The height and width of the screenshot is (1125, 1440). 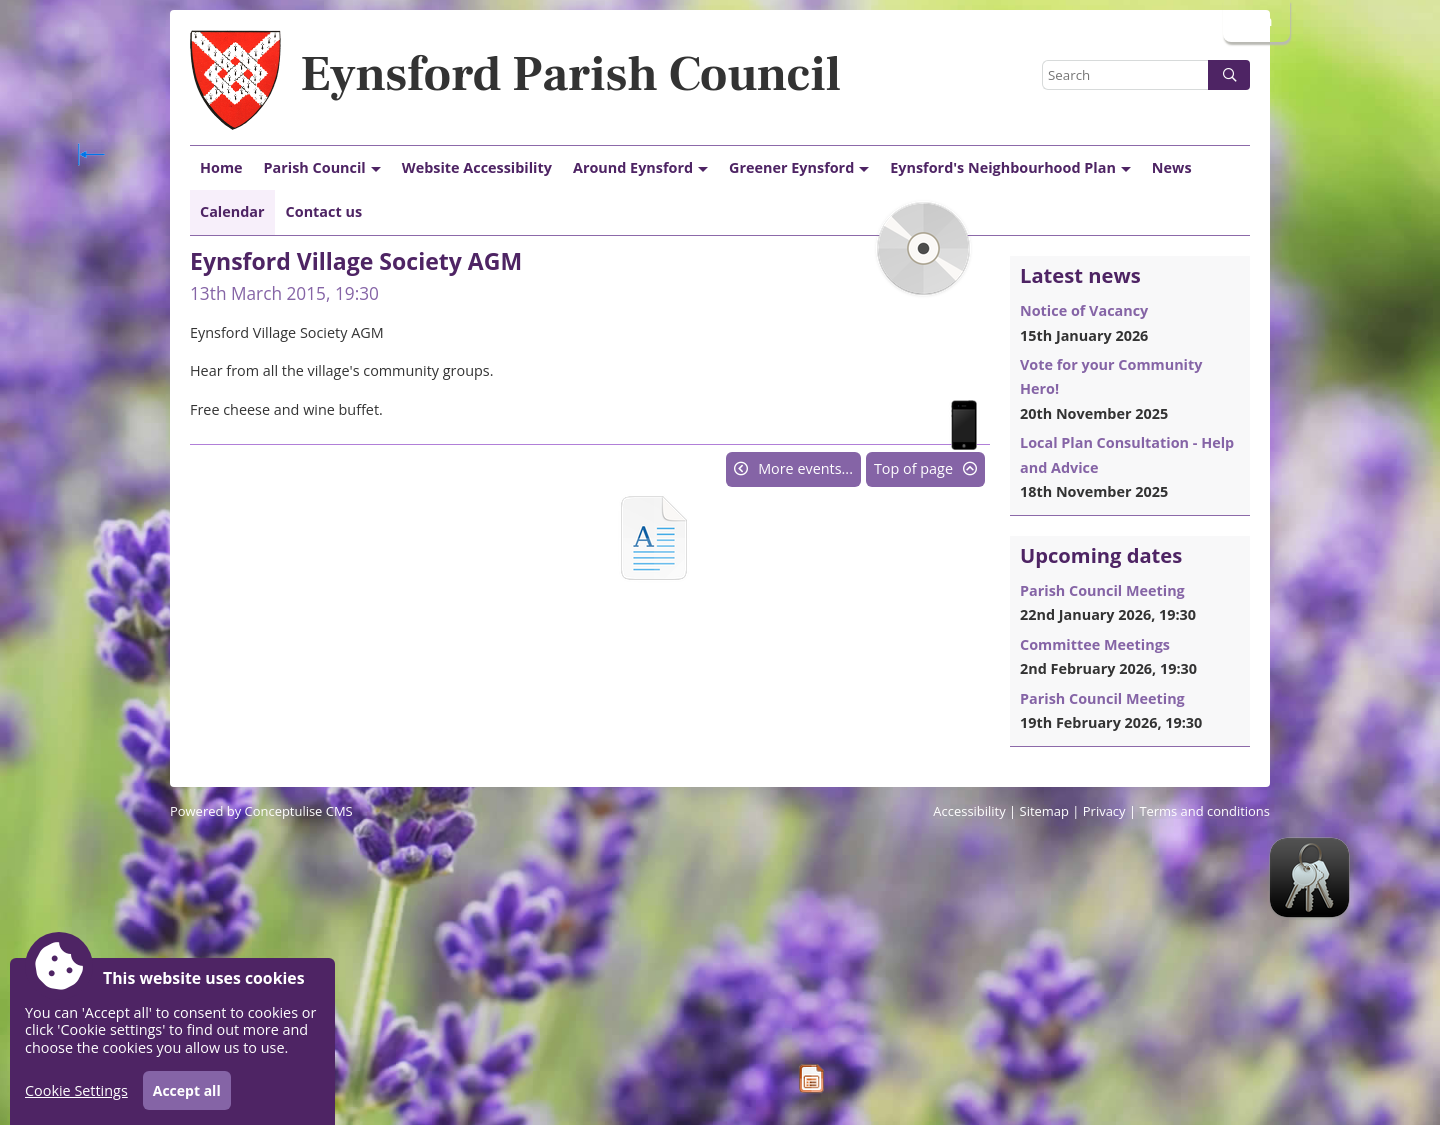 I want to click on open a word processing document, so click(x=654, y=538).